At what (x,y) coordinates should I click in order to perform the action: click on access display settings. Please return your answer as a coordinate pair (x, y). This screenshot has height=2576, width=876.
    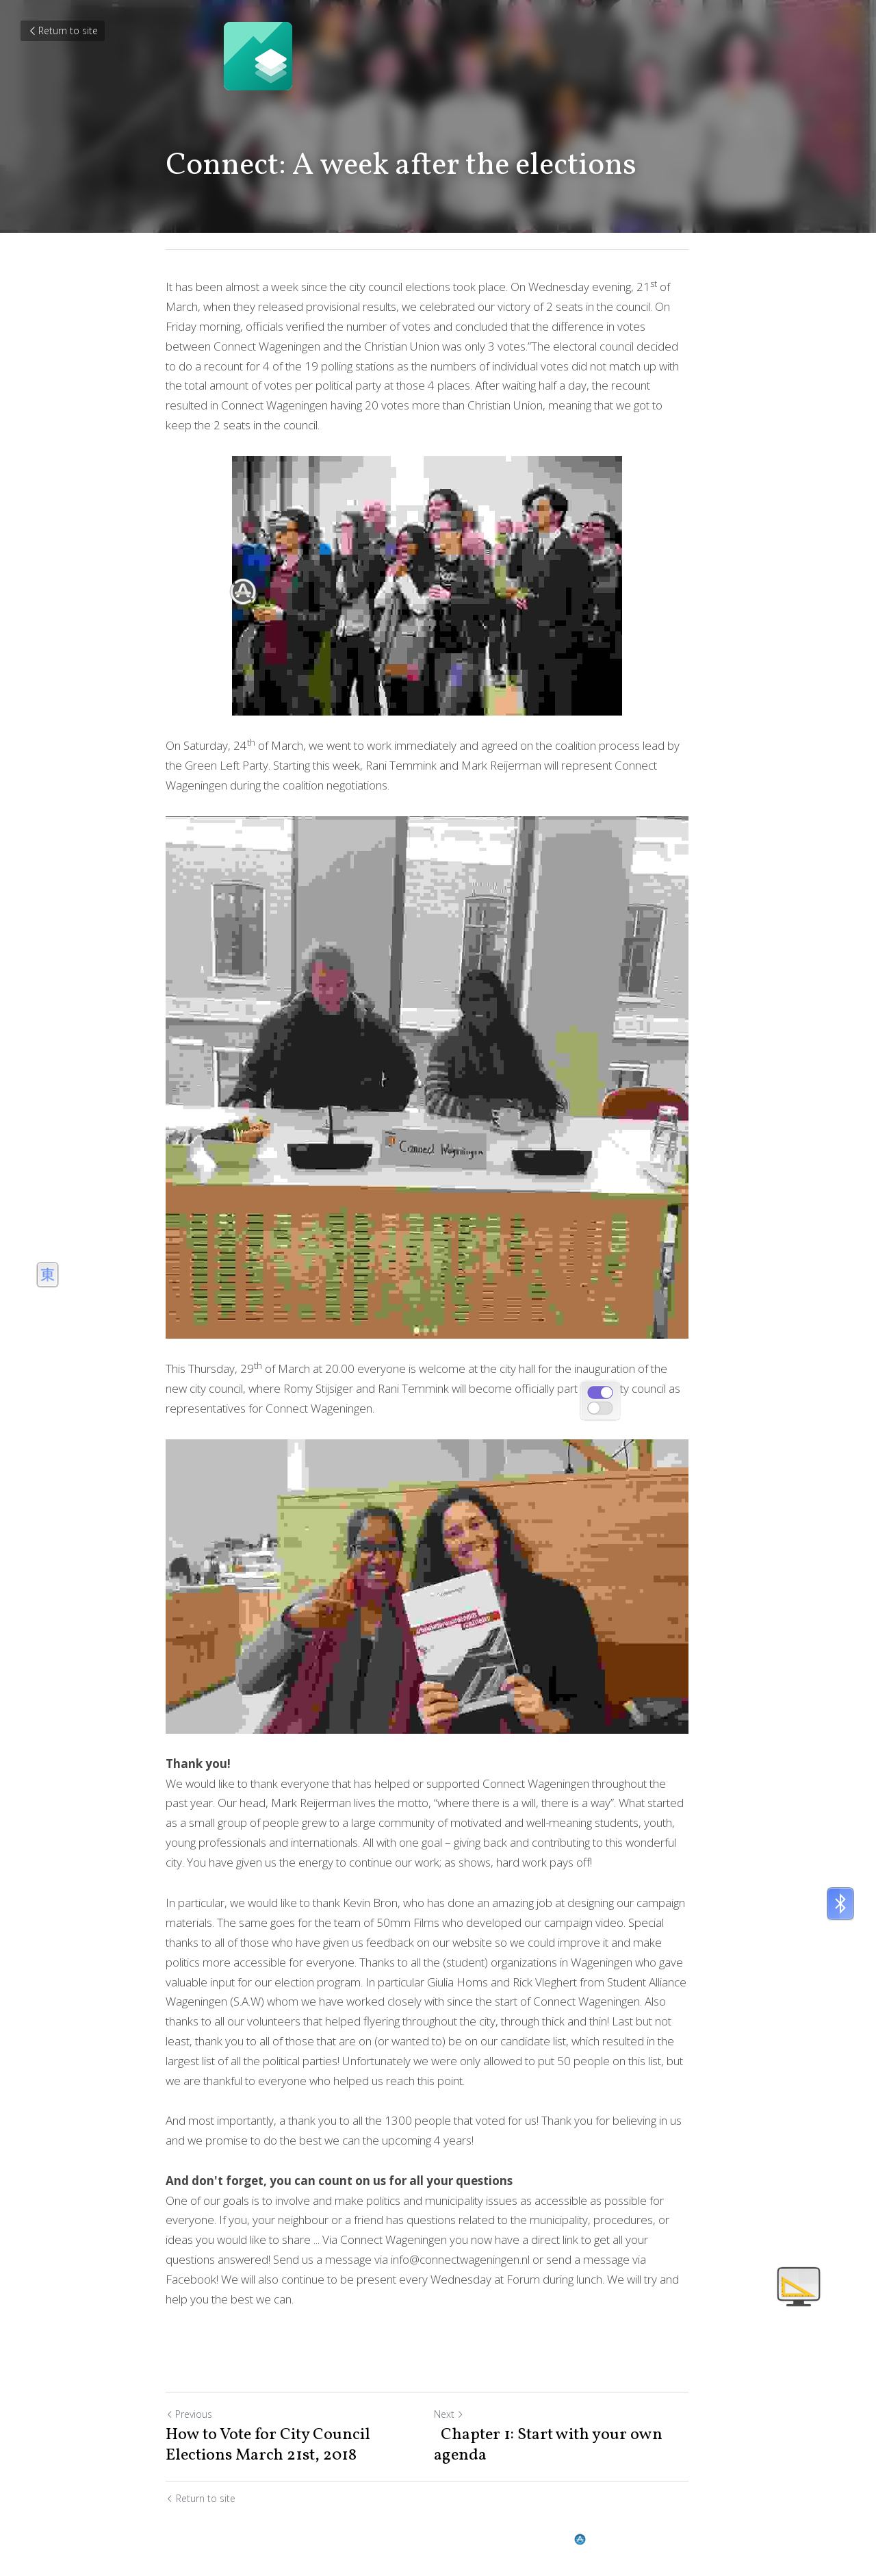
    Looking at the image, I should click on (799, 2286).